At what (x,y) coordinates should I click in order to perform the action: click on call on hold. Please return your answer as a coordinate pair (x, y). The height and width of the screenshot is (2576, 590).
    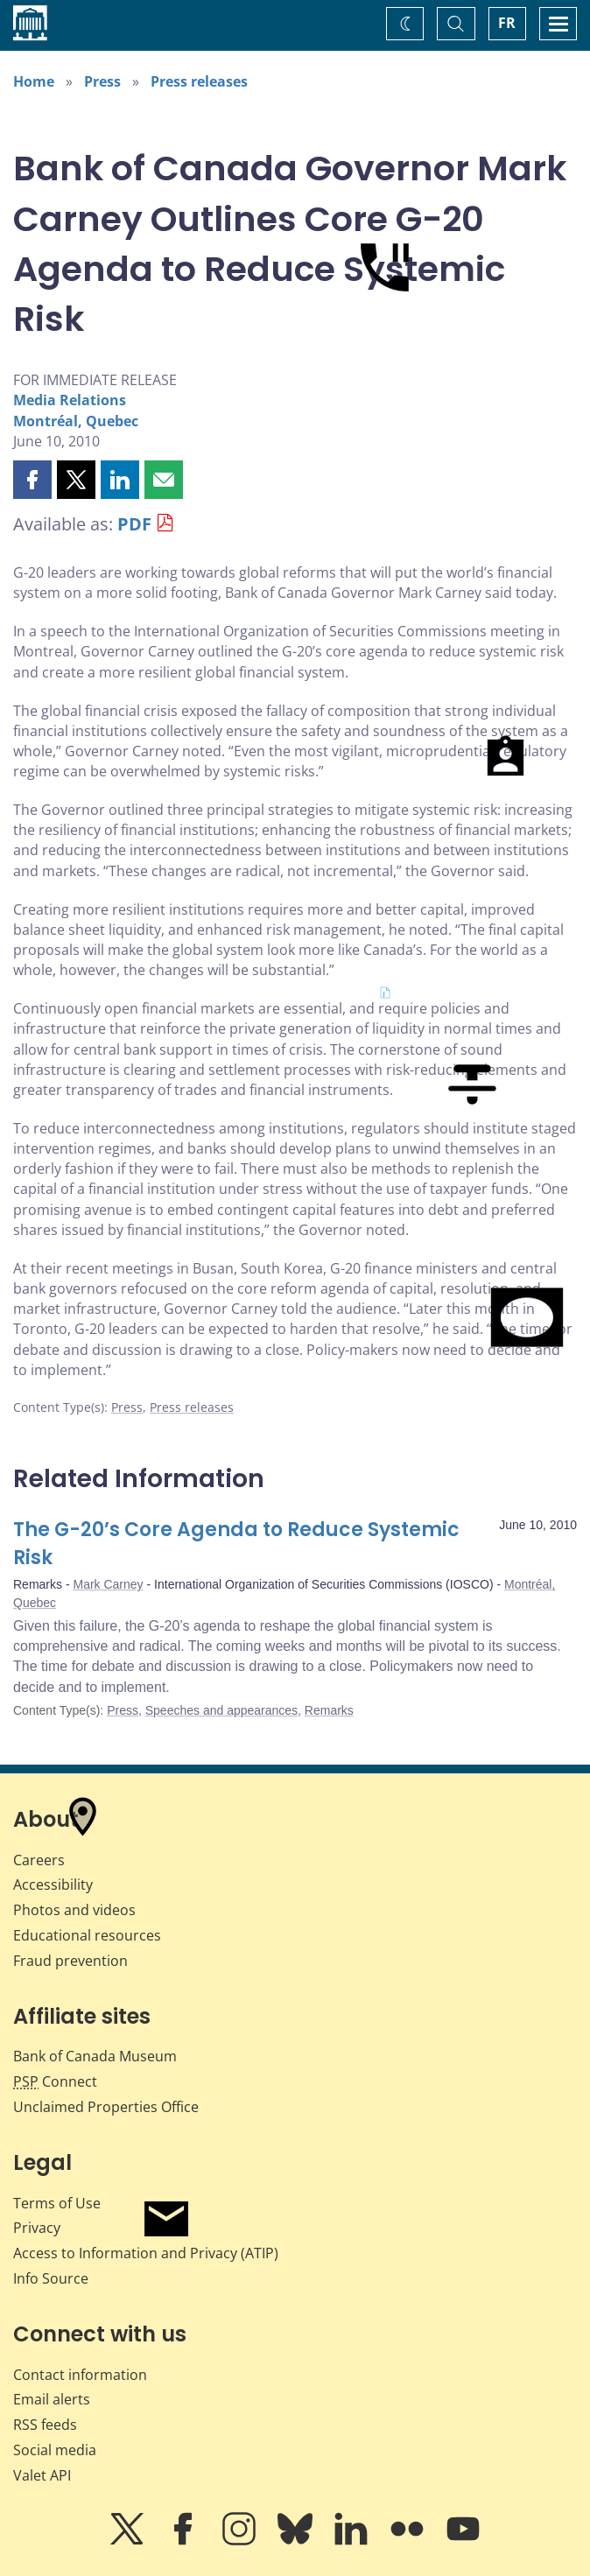
    Looking at the image, I should click on (384, 267).